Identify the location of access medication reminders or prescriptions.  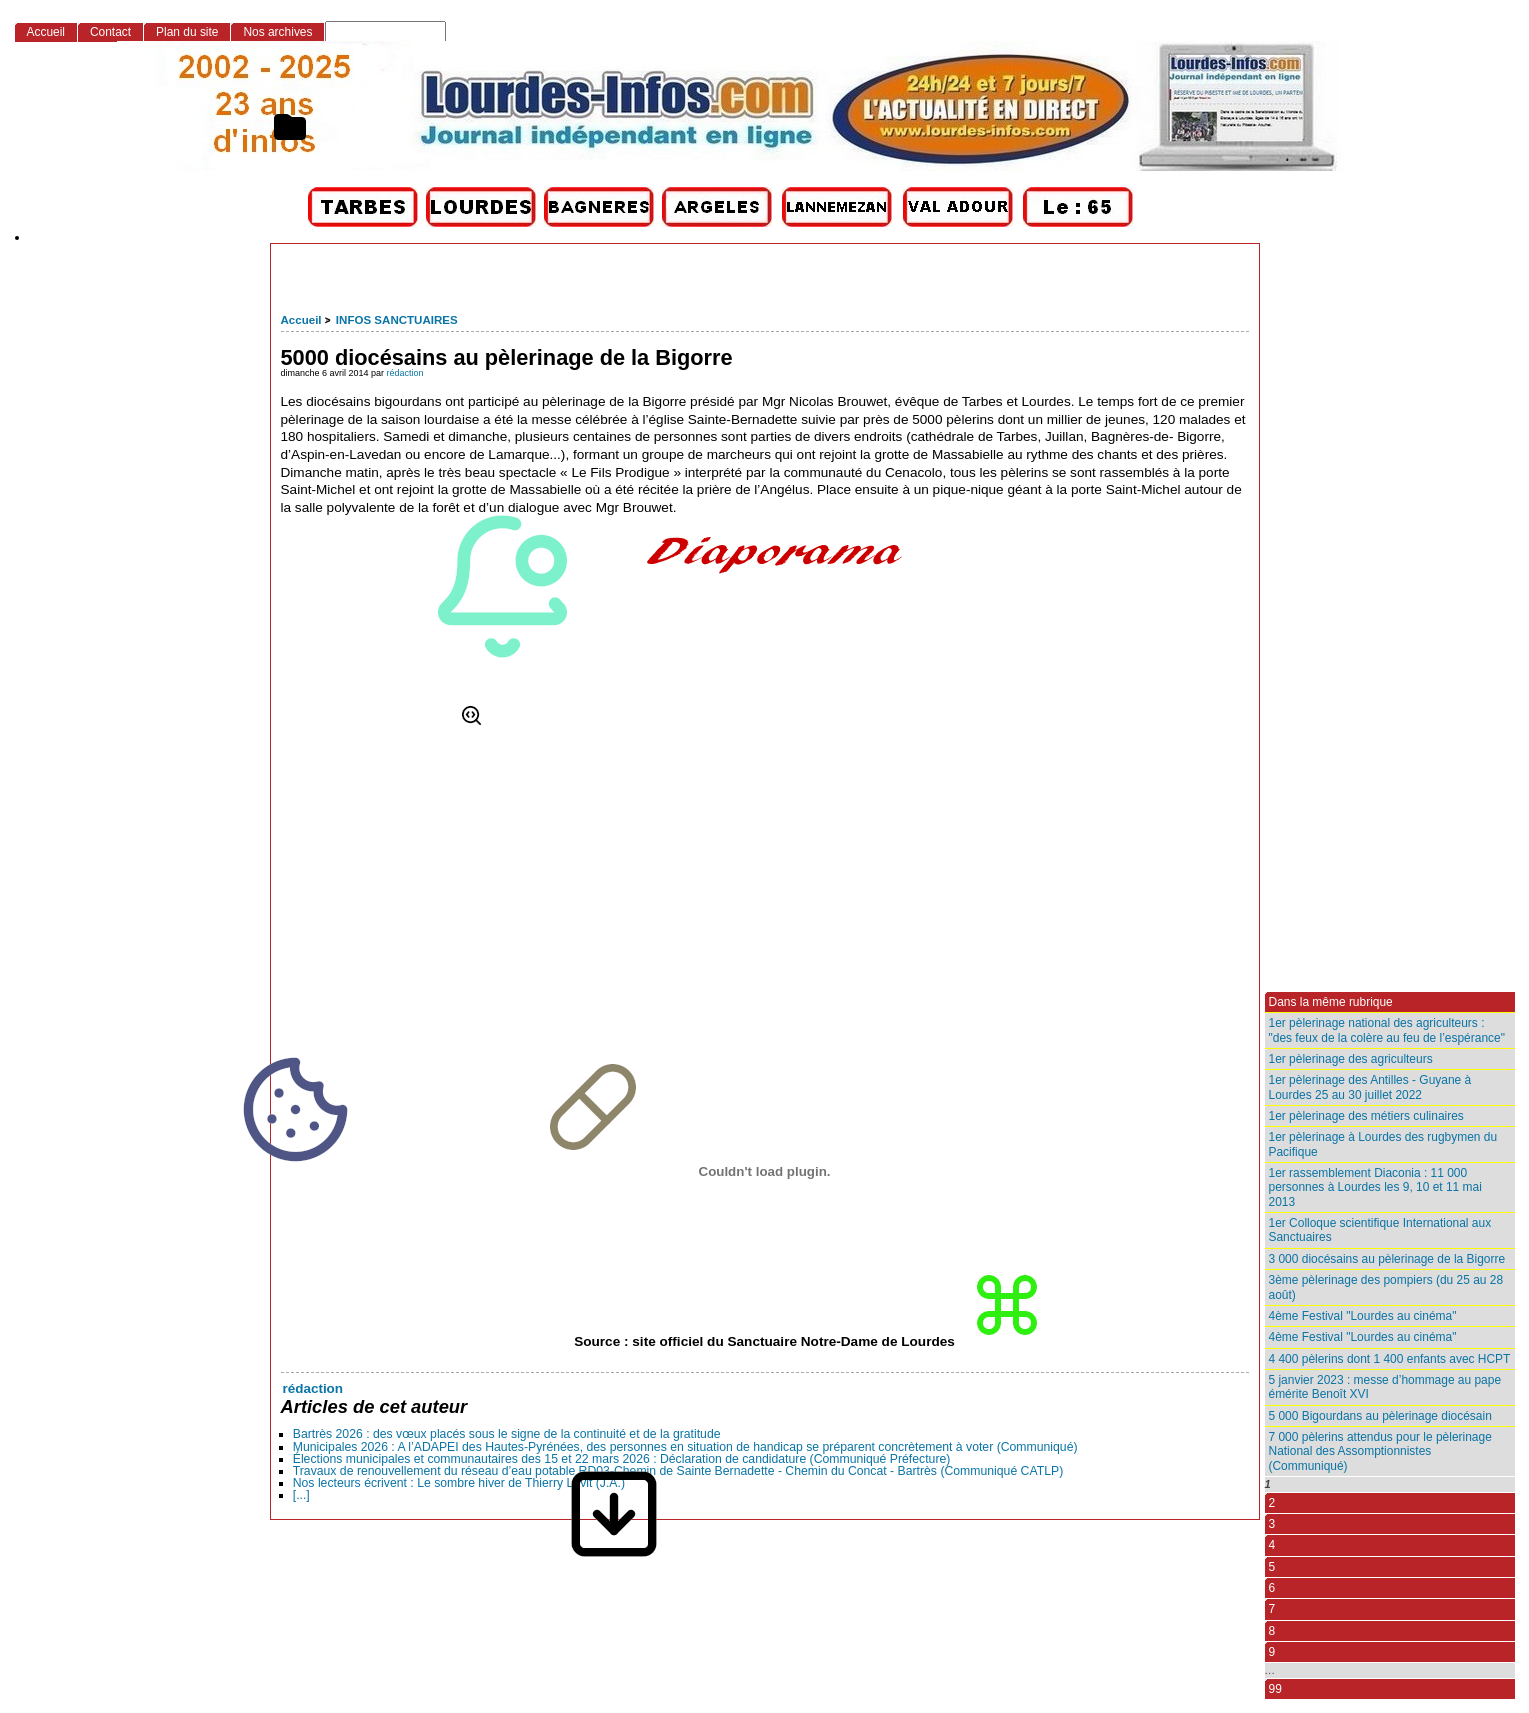
(593, 1107).